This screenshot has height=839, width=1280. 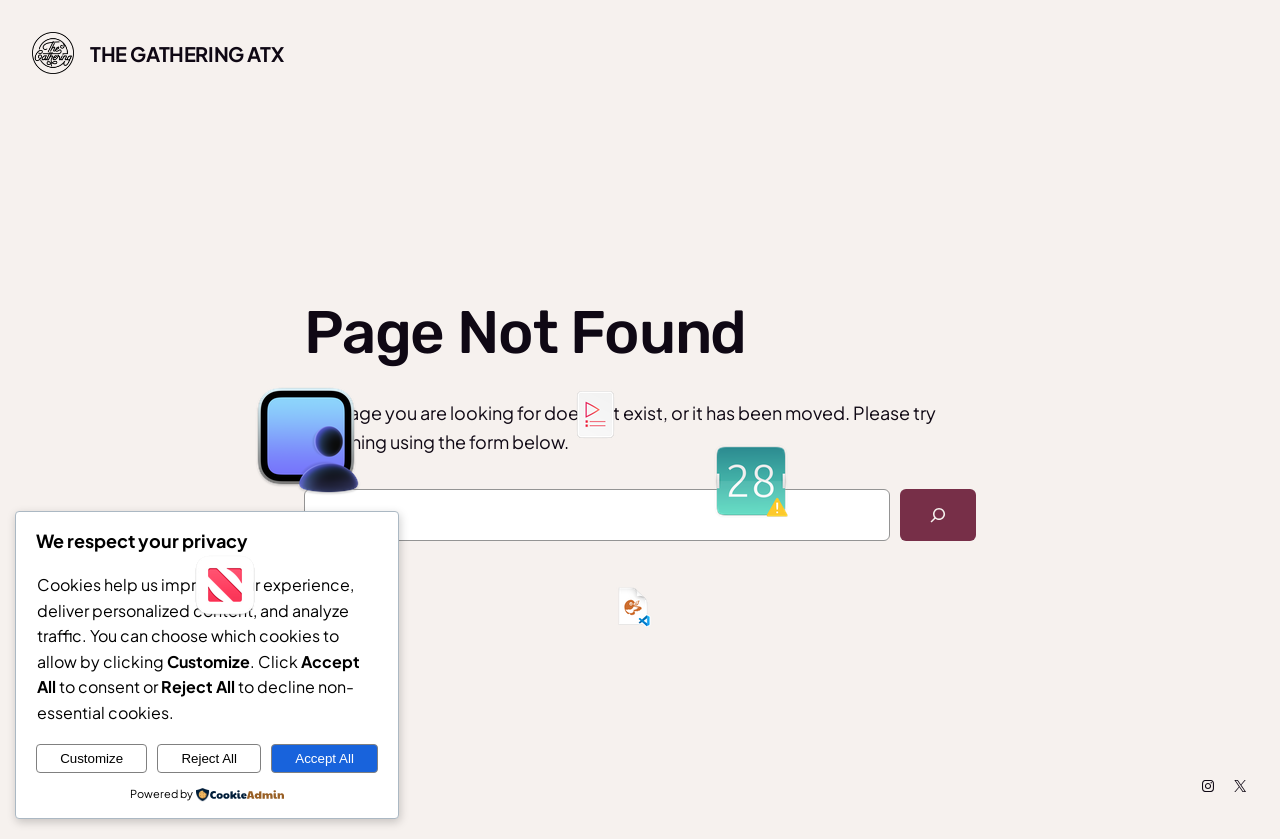 What do you see at coordinates (633, 607) in the screenshot?
I see `bower package manager file in Visual Studio Code` at bounding box center [633, 607].